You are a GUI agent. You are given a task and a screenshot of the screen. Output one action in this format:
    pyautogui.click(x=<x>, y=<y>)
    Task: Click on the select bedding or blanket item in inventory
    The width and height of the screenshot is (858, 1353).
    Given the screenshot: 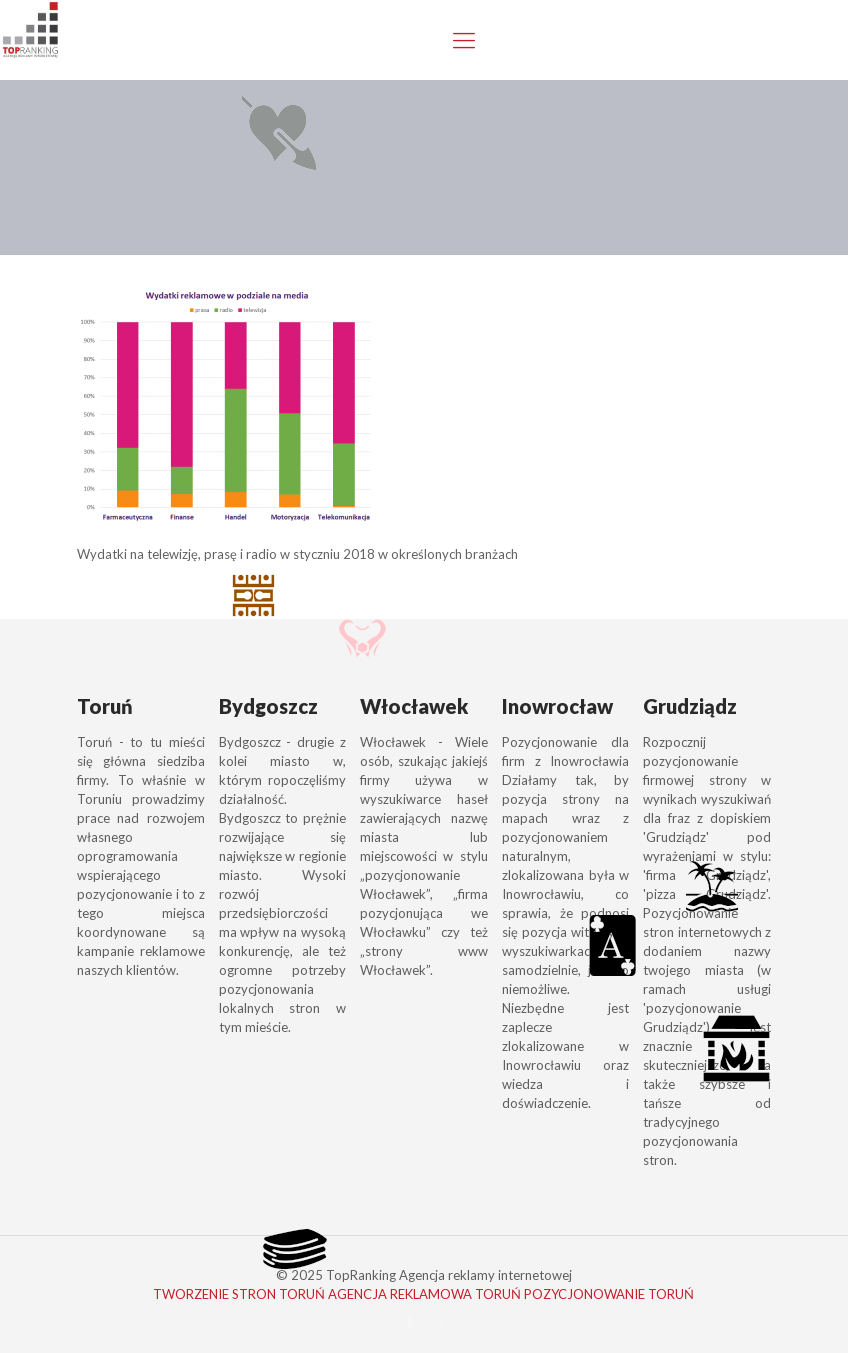 What is the action you would take?
    pyautogui.click(x=295, y=1249)
    